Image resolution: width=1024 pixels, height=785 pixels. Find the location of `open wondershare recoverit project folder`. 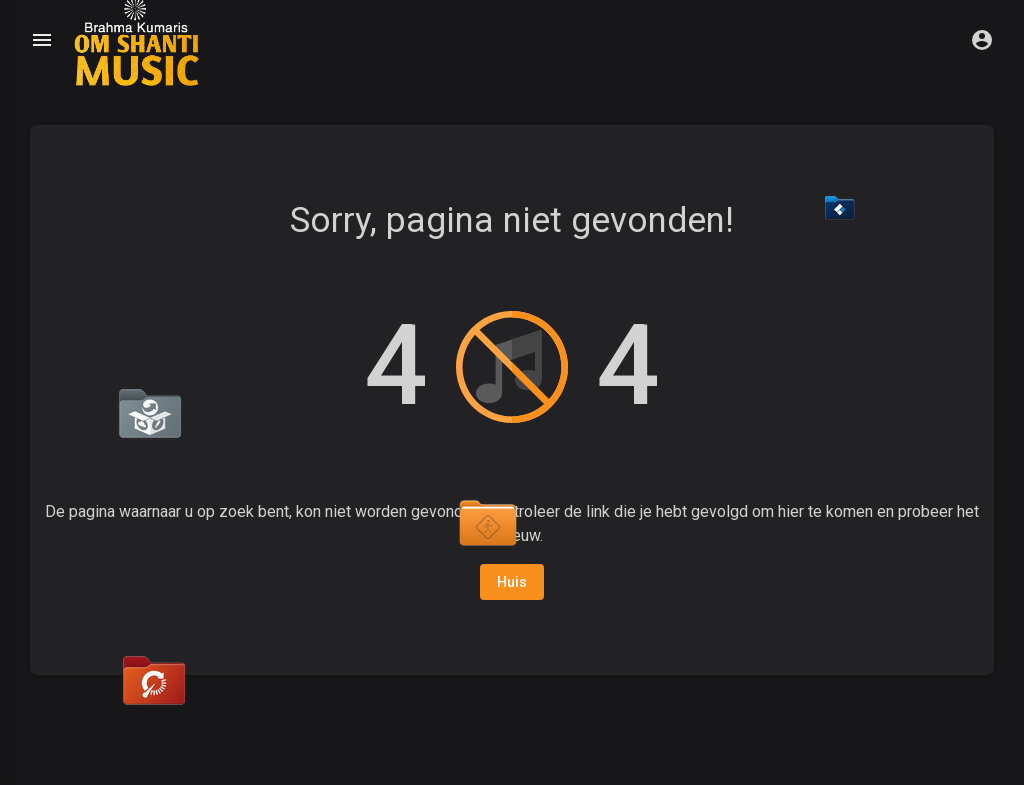

open wondershare recoverit project folder is located at coordinates (839, 208).